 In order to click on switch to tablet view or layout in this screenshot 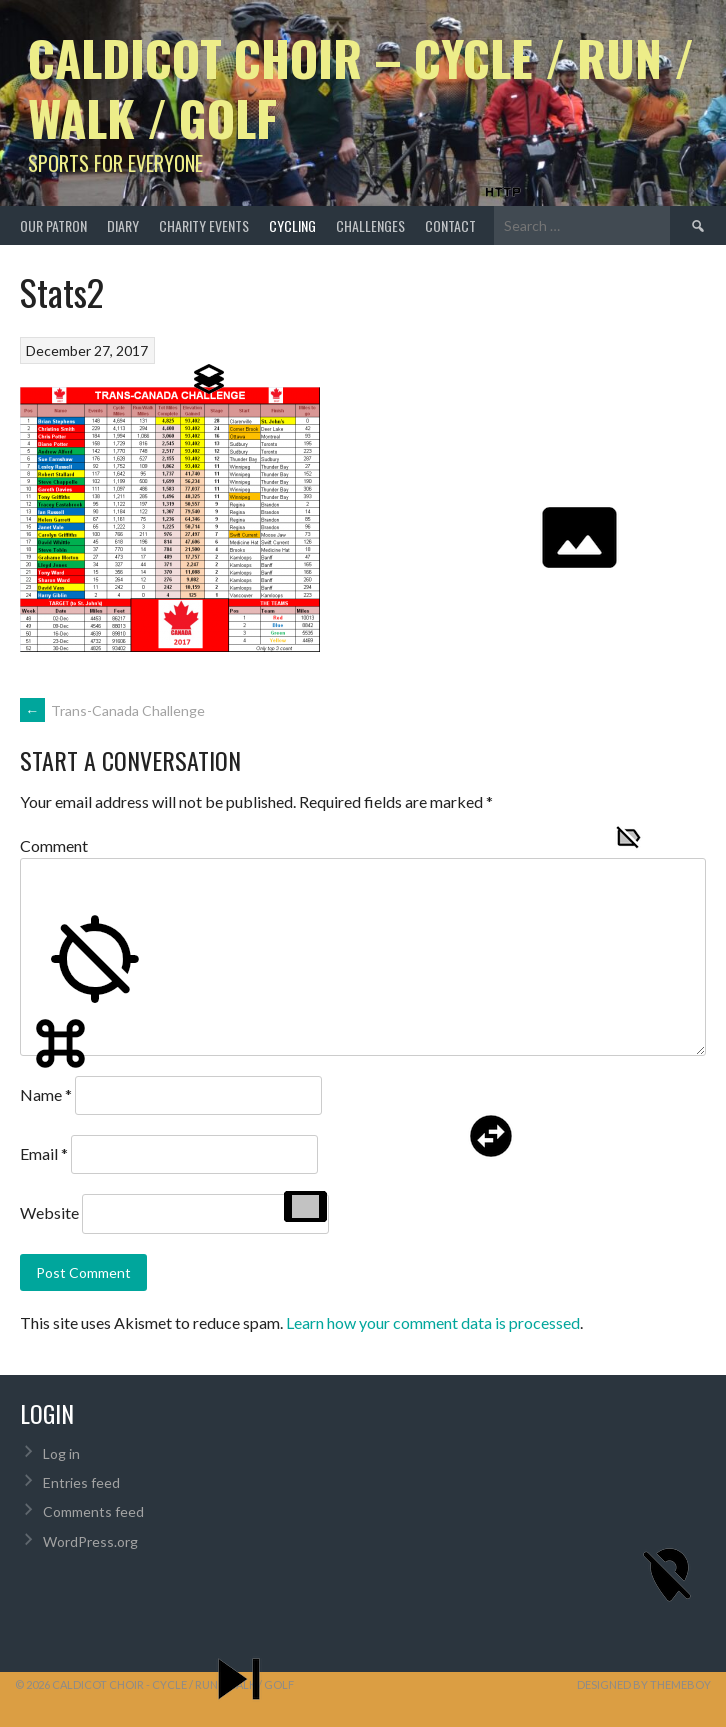, I will do `click(305, 1206)`.